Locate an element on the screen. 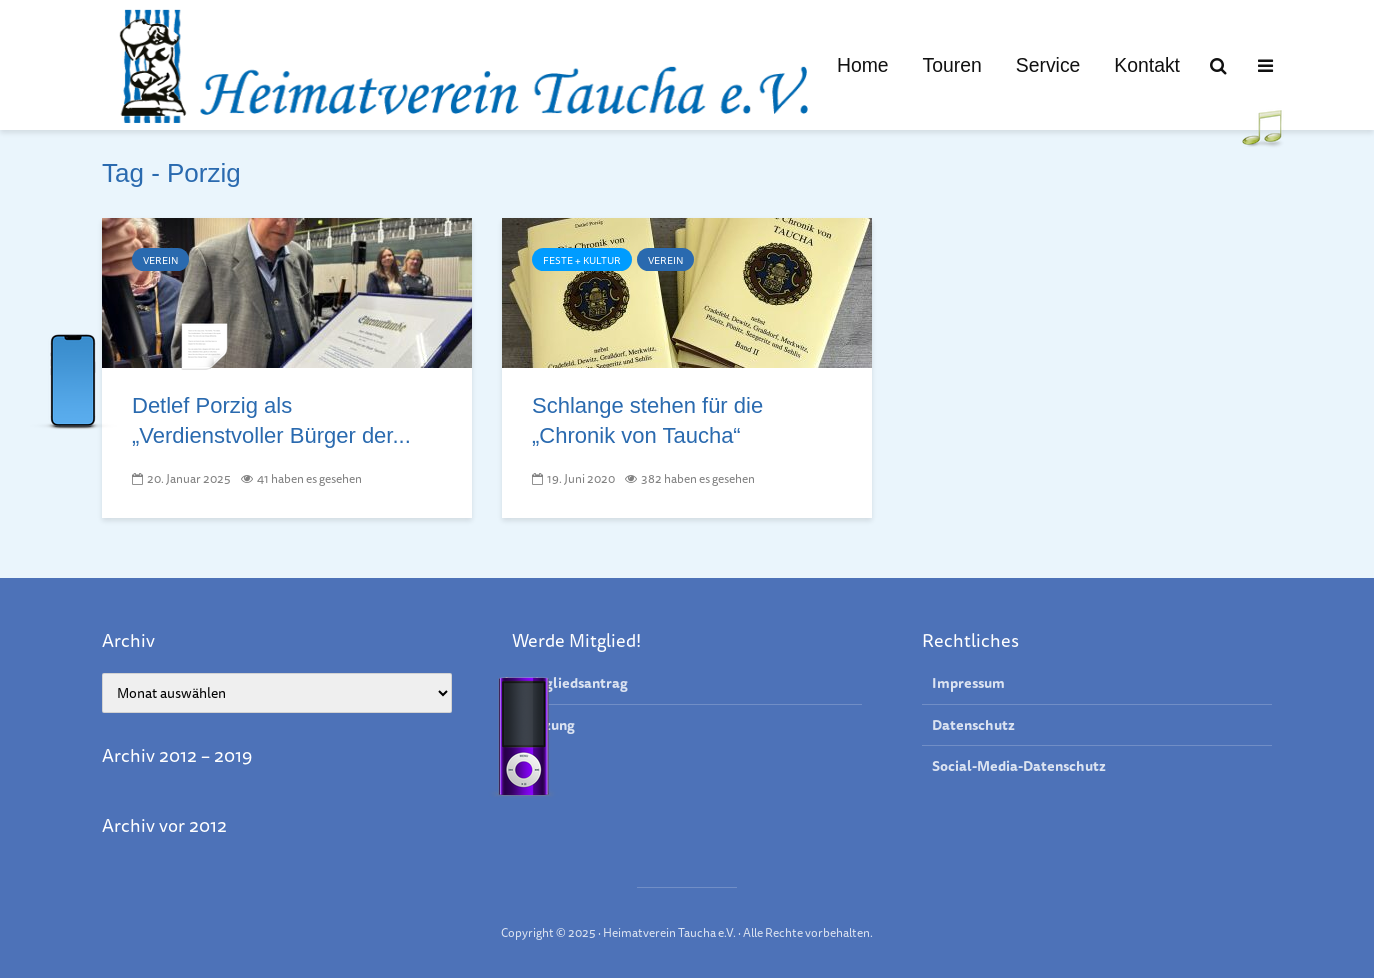 Image resolution: width=1374 pixels, height=978 pixels. indicates a connected iPod nano device is located at coordinates (523, 738).